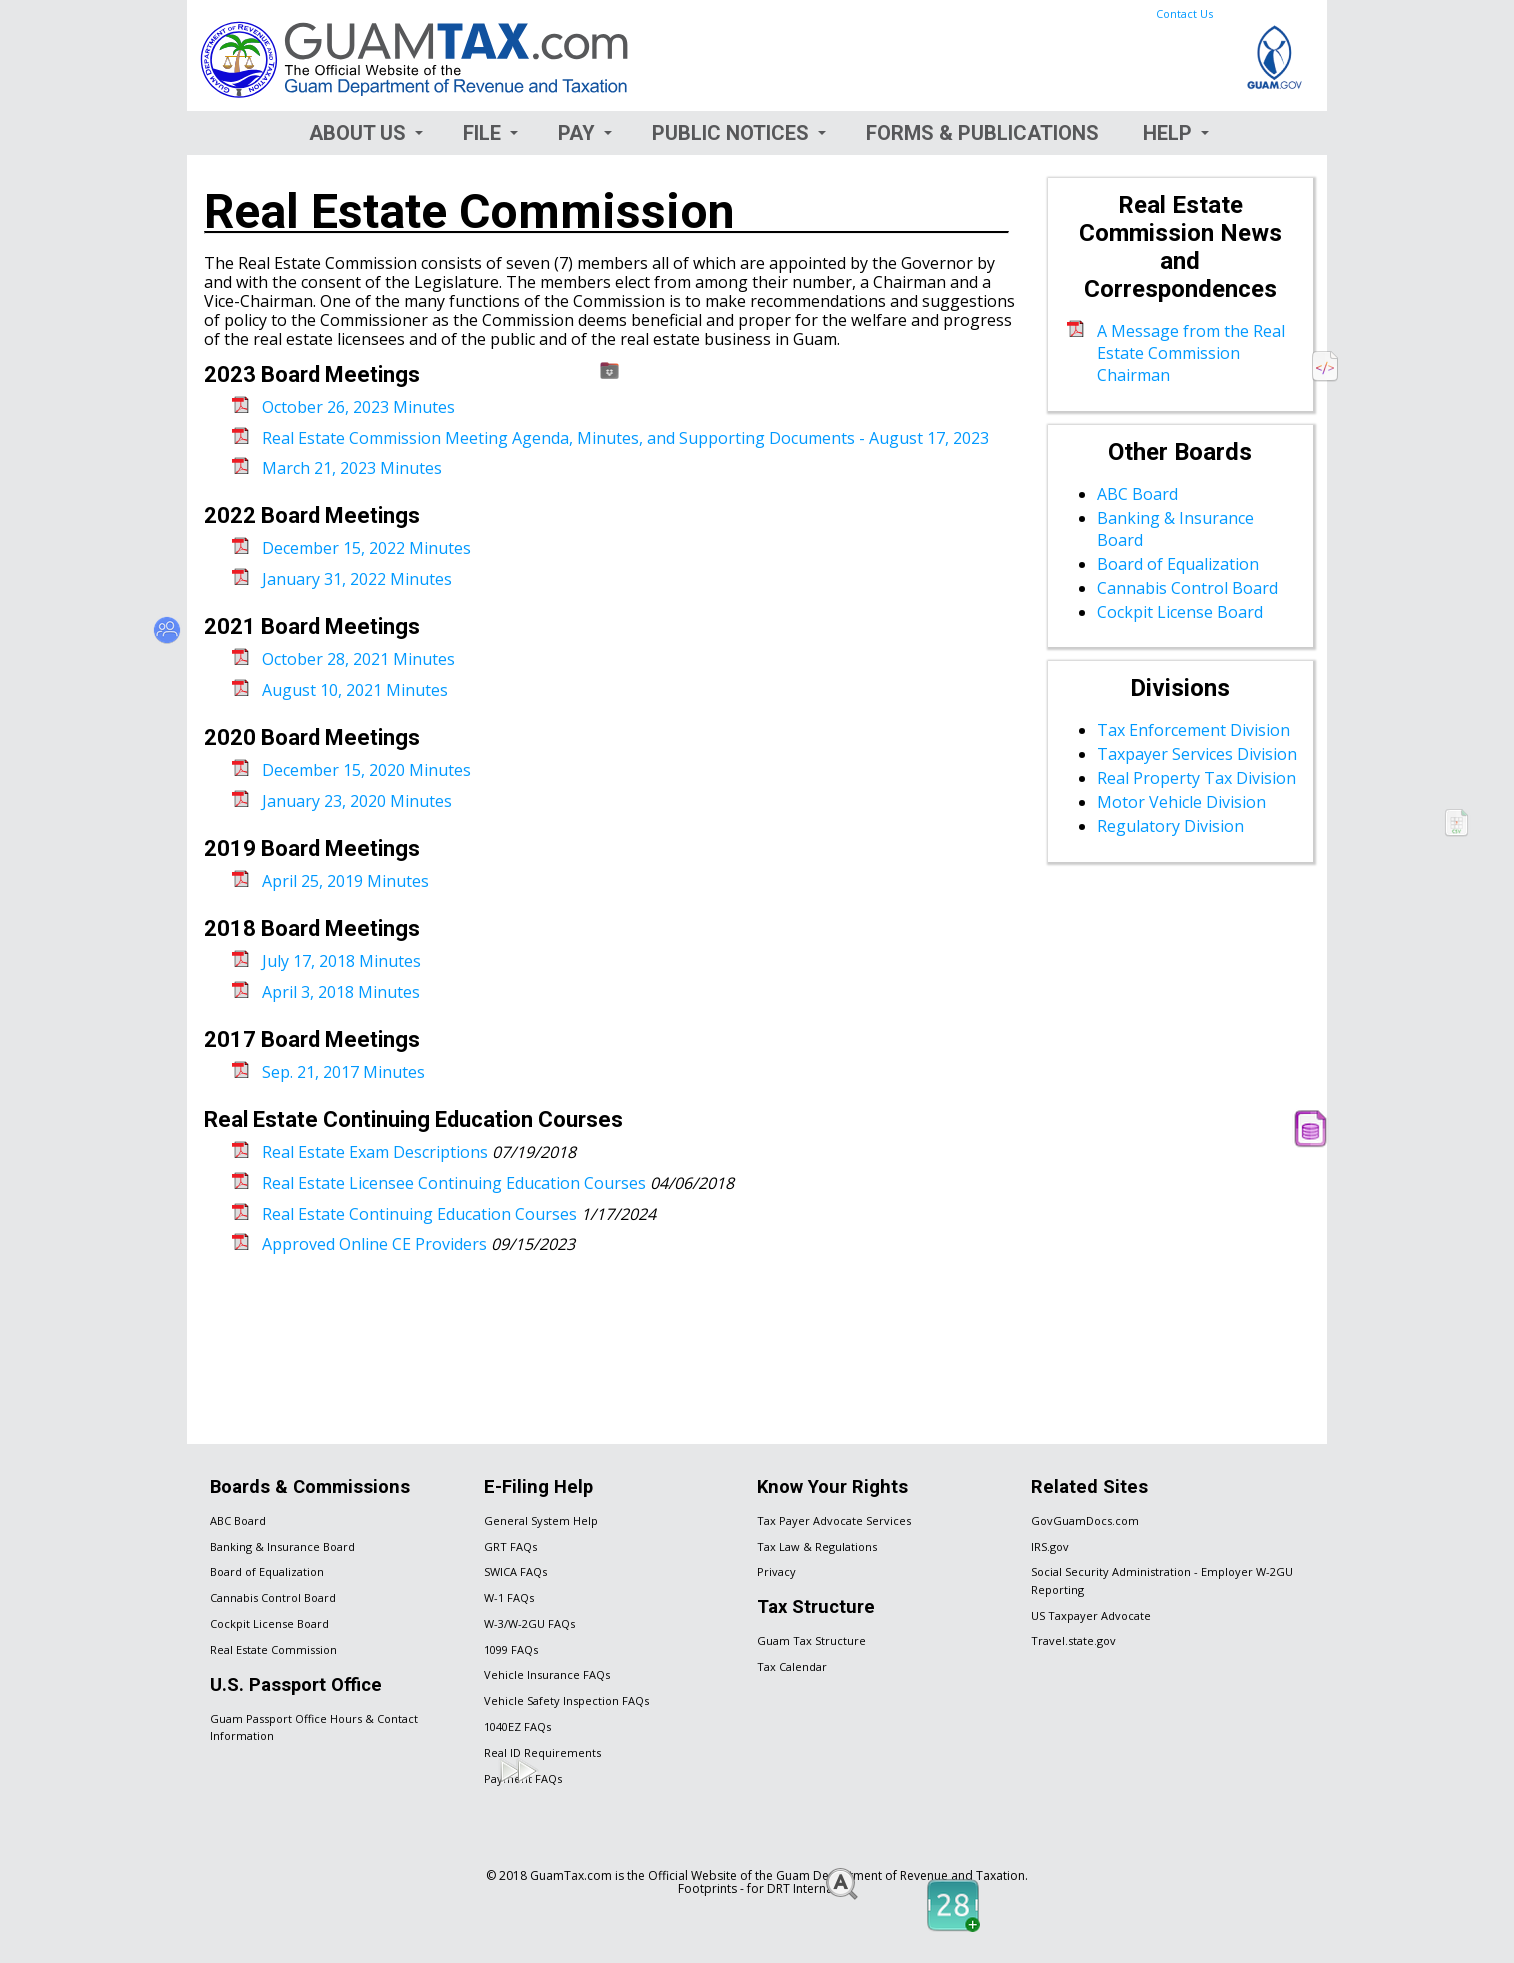  What do you see at coordinates (1310, 1128) in the screenshot?
I see `open an opendocument database file` at bounding box center [1310, 1128].